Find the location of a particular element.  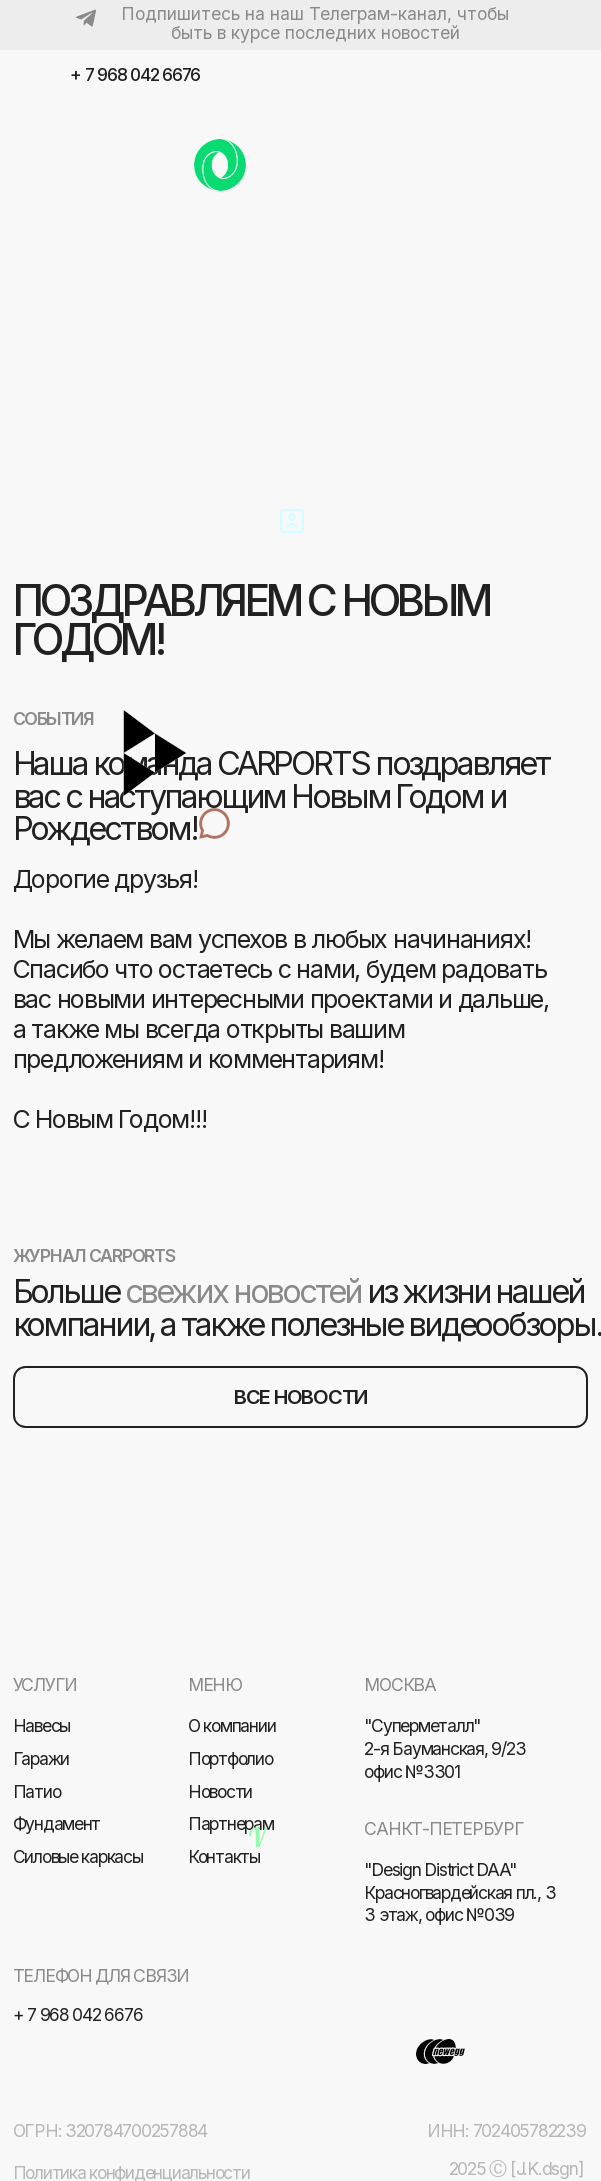

open chat or messaging is located at coordinates (214, 823).